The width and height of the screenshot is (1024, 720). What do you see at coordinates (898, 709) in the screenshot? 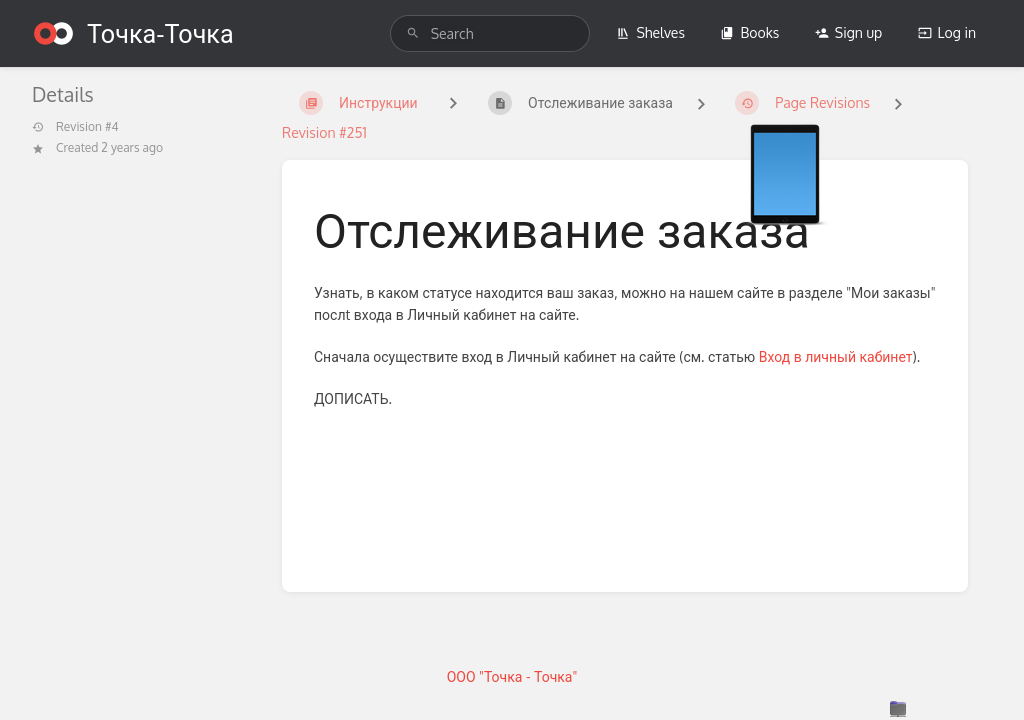
I see `access a remote or network folder` at bounding box center [898, 709].